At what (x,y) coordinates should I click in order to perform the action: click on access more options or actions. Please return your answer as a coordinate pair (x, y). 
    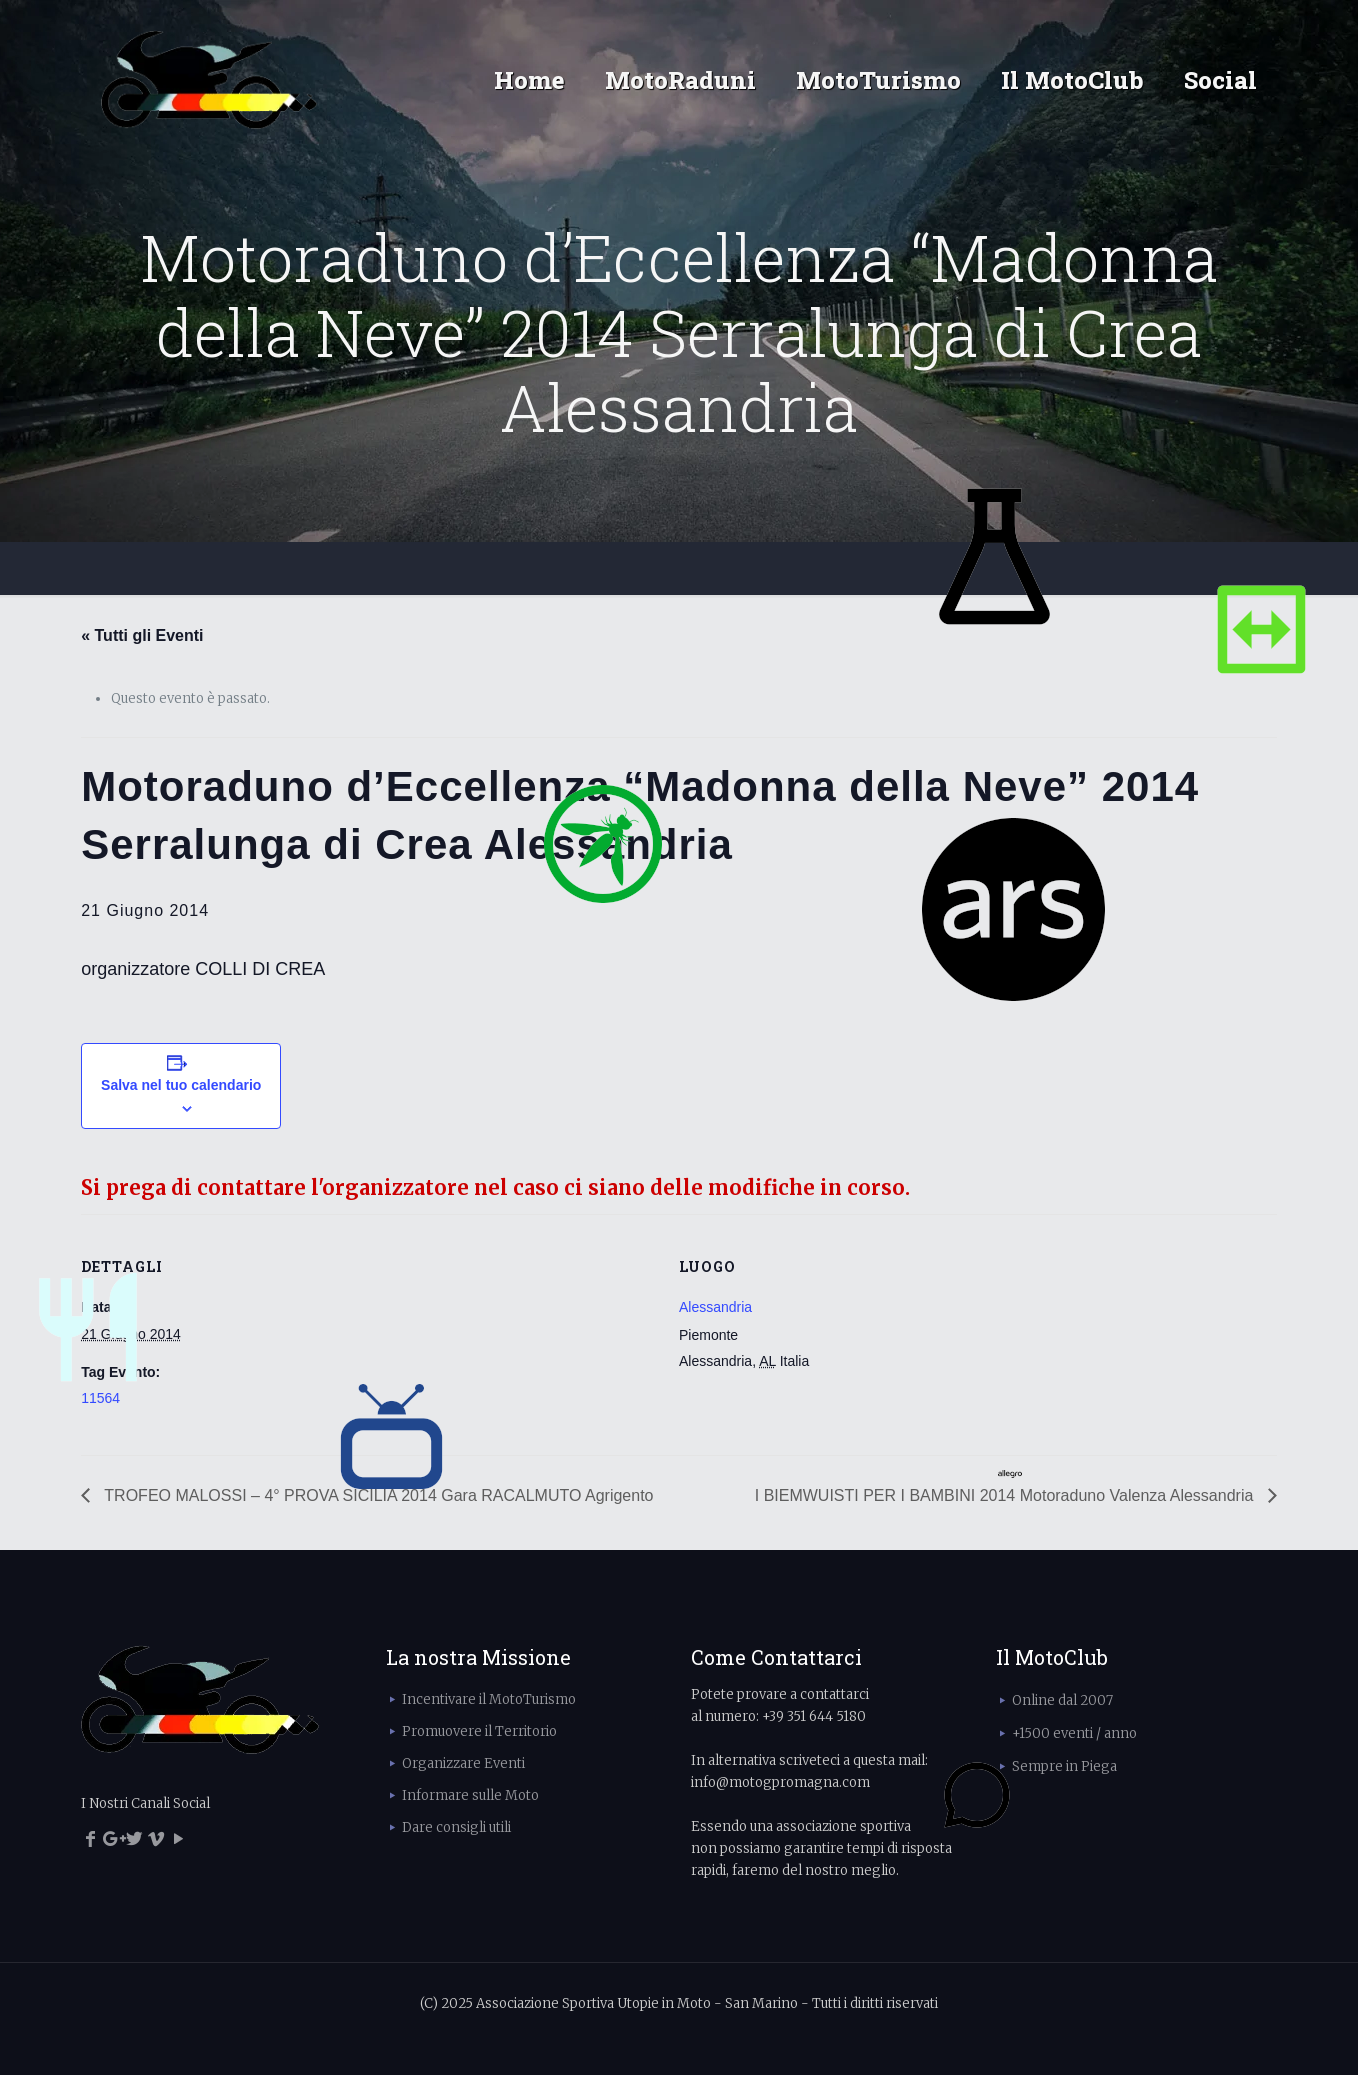
    Looking at the image, I should click on (1039, 85).